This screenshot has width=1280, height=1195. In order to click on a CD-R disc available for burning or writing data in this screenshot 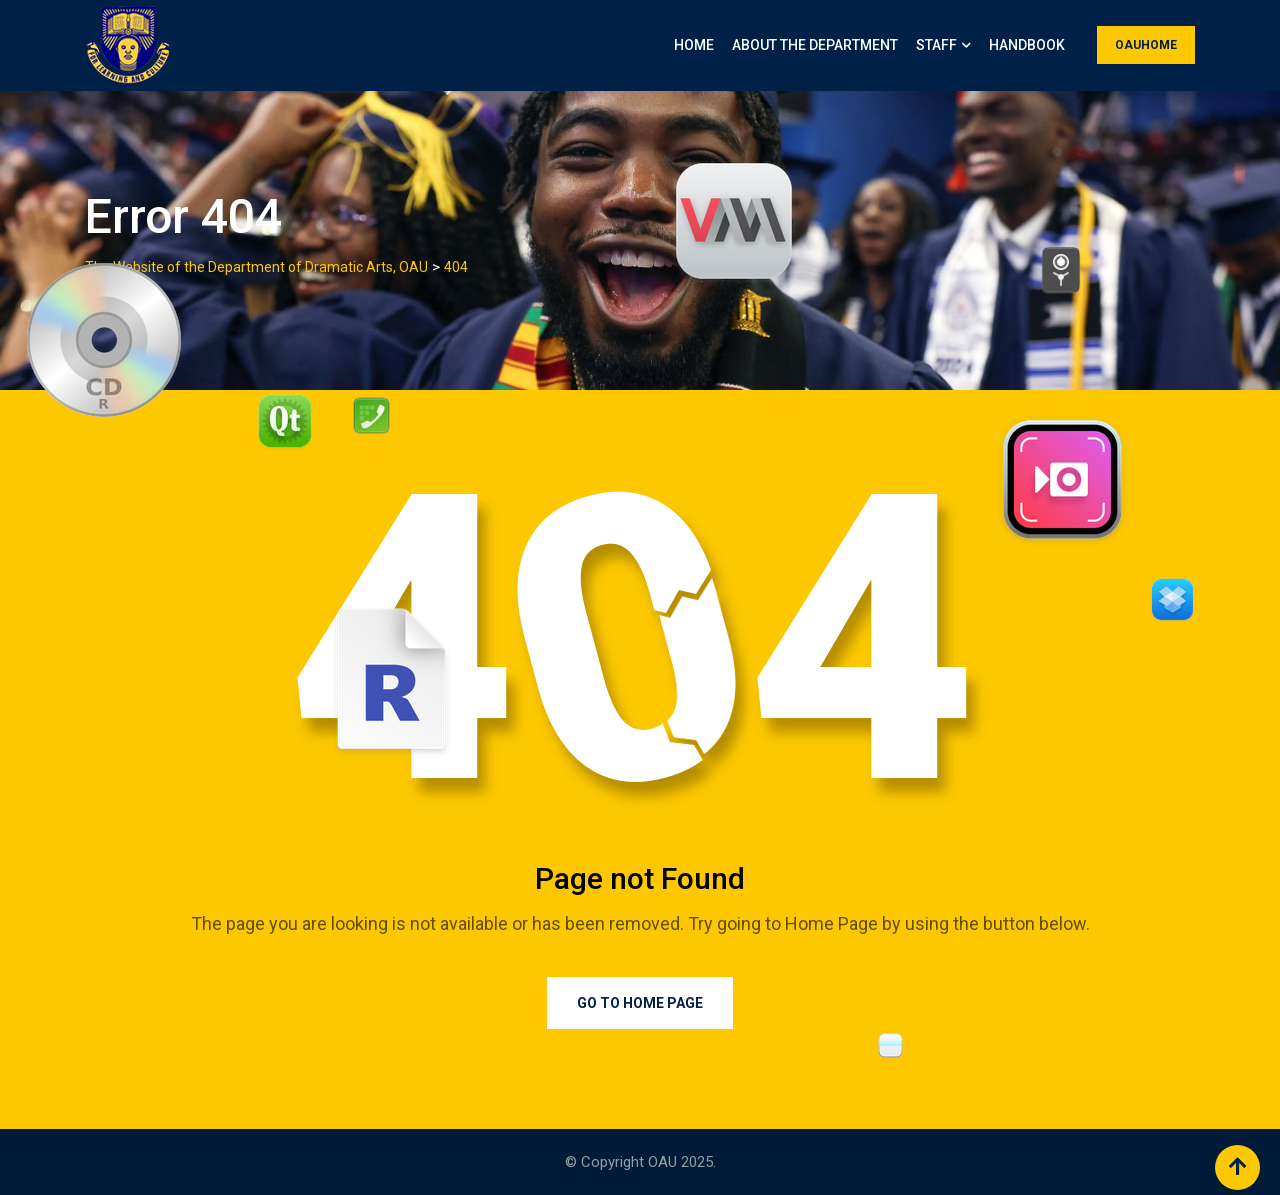, I will do `click(104, 340)`.